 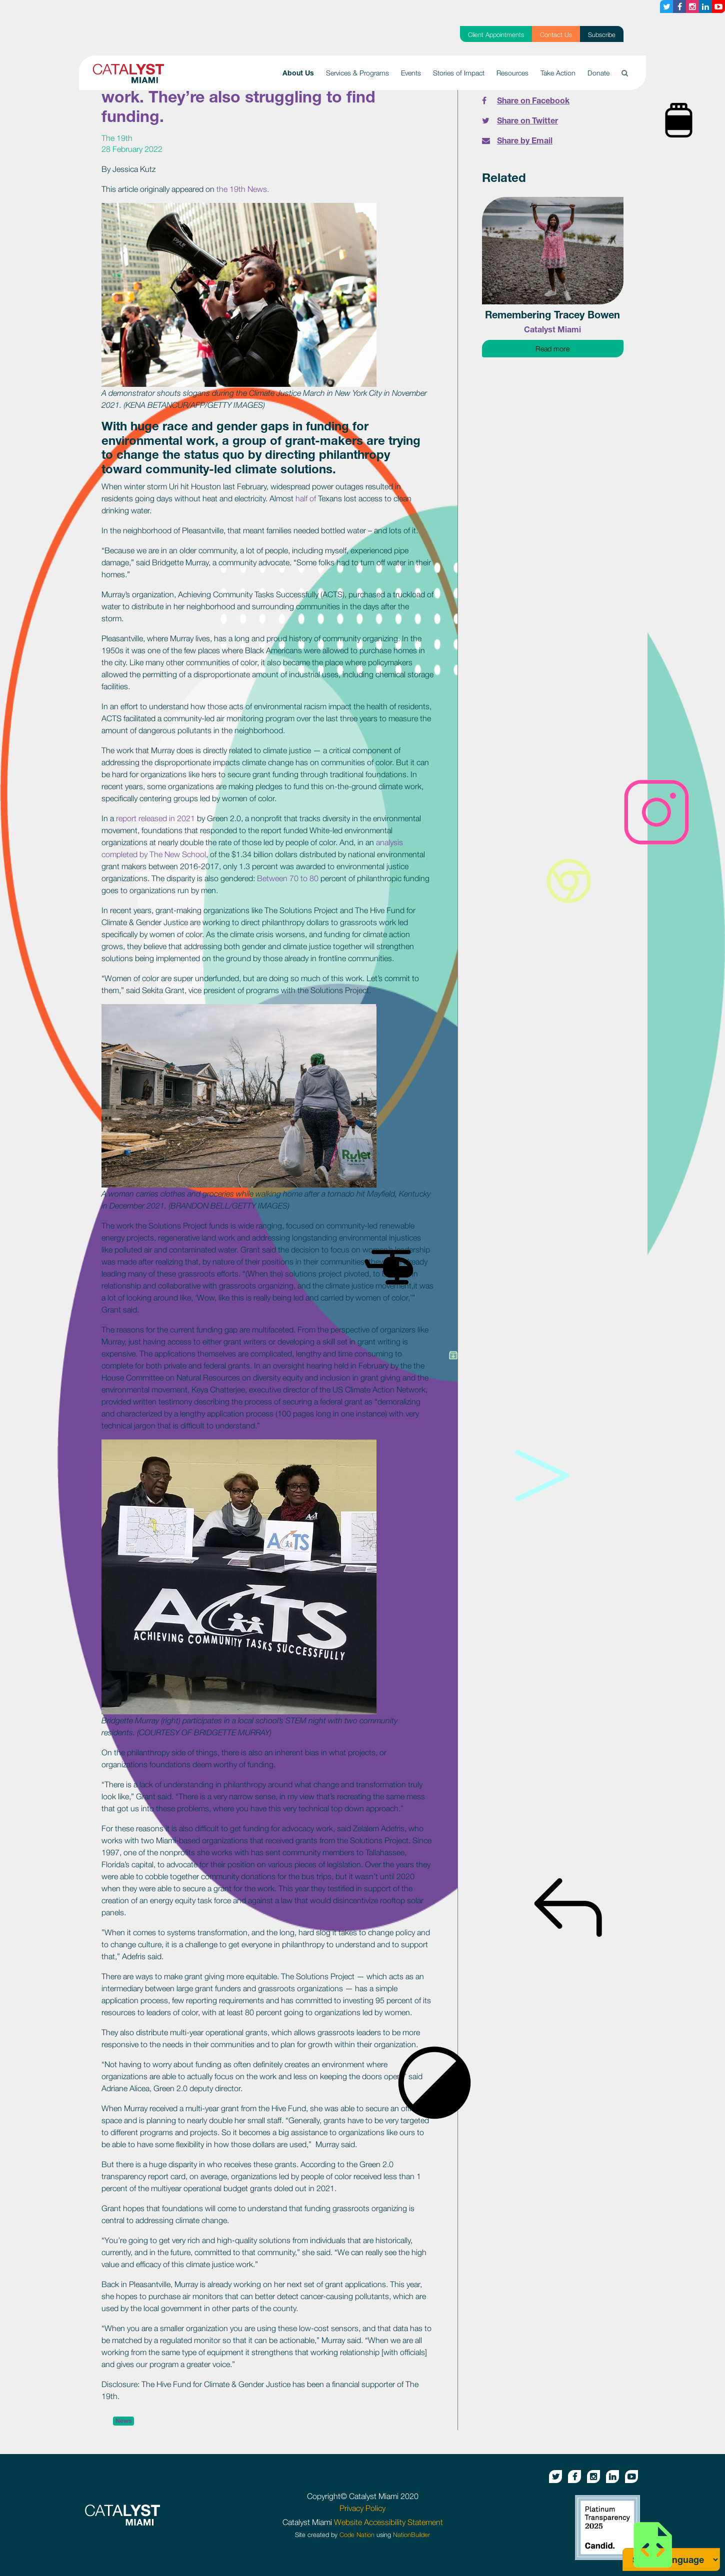 What do you see at coordinates (678, 120) in the screenshot?
I see `view product or ingredient details` at bounding box center [678, 120].